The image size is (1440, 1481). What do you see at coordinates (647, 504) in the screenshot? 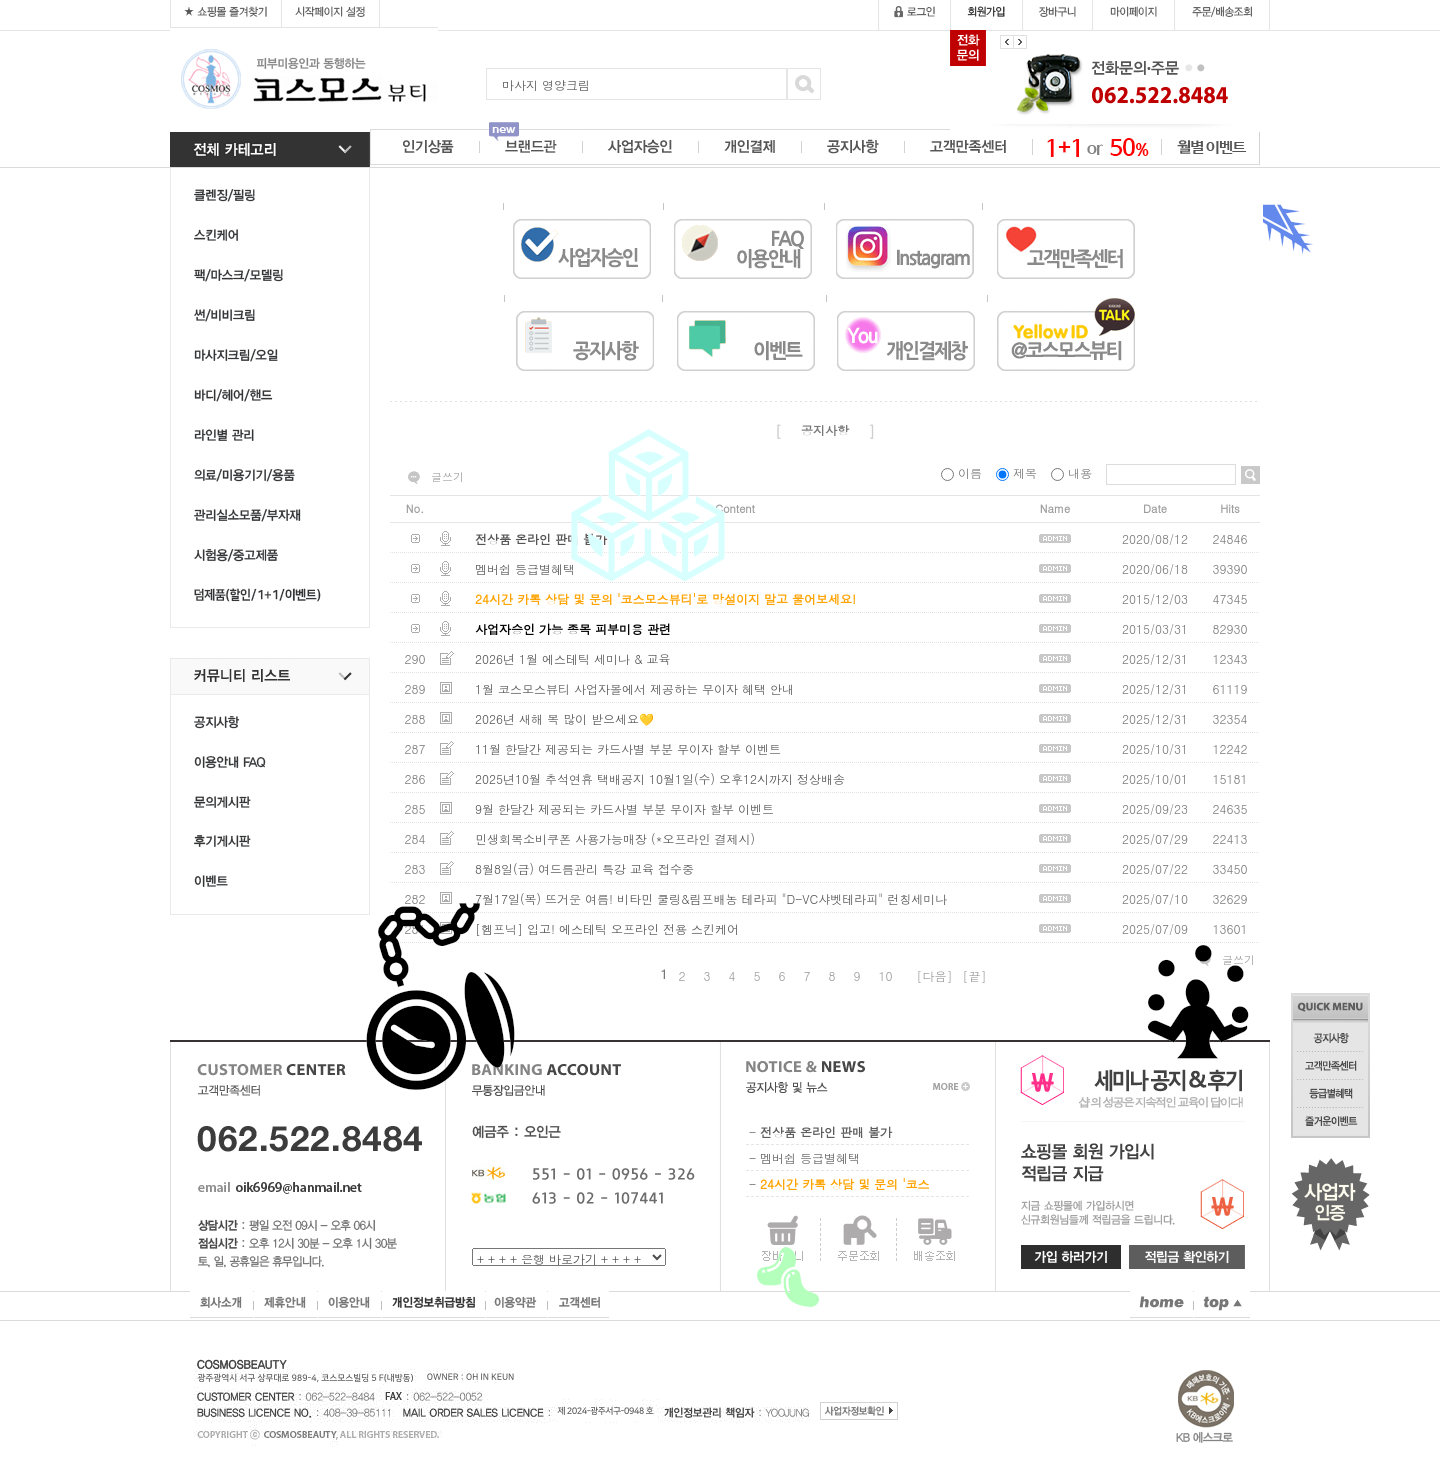
I see `access 3D modeling or building tools` at bounding box center [647, 504].